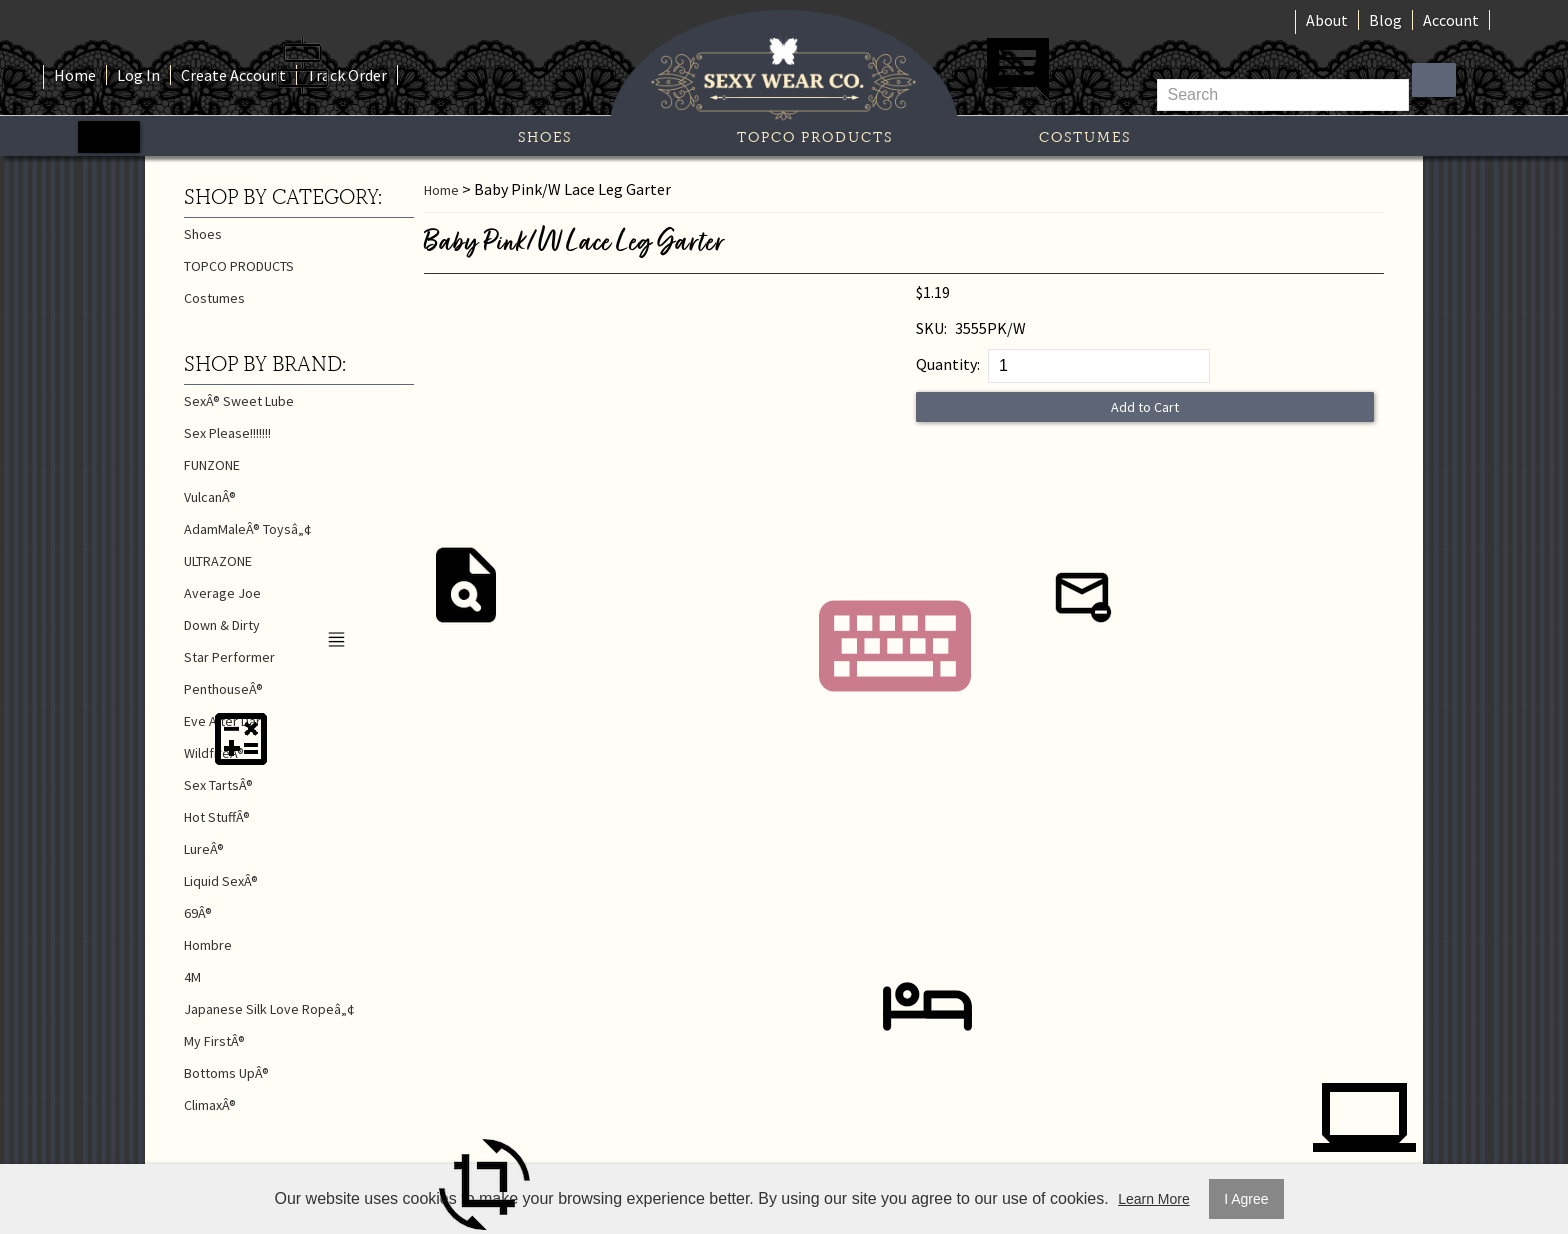 Image resolution: width=1568 pixels, height=1234 pixels. I want to click on open the on-screen keyboard, so click(895, 646).